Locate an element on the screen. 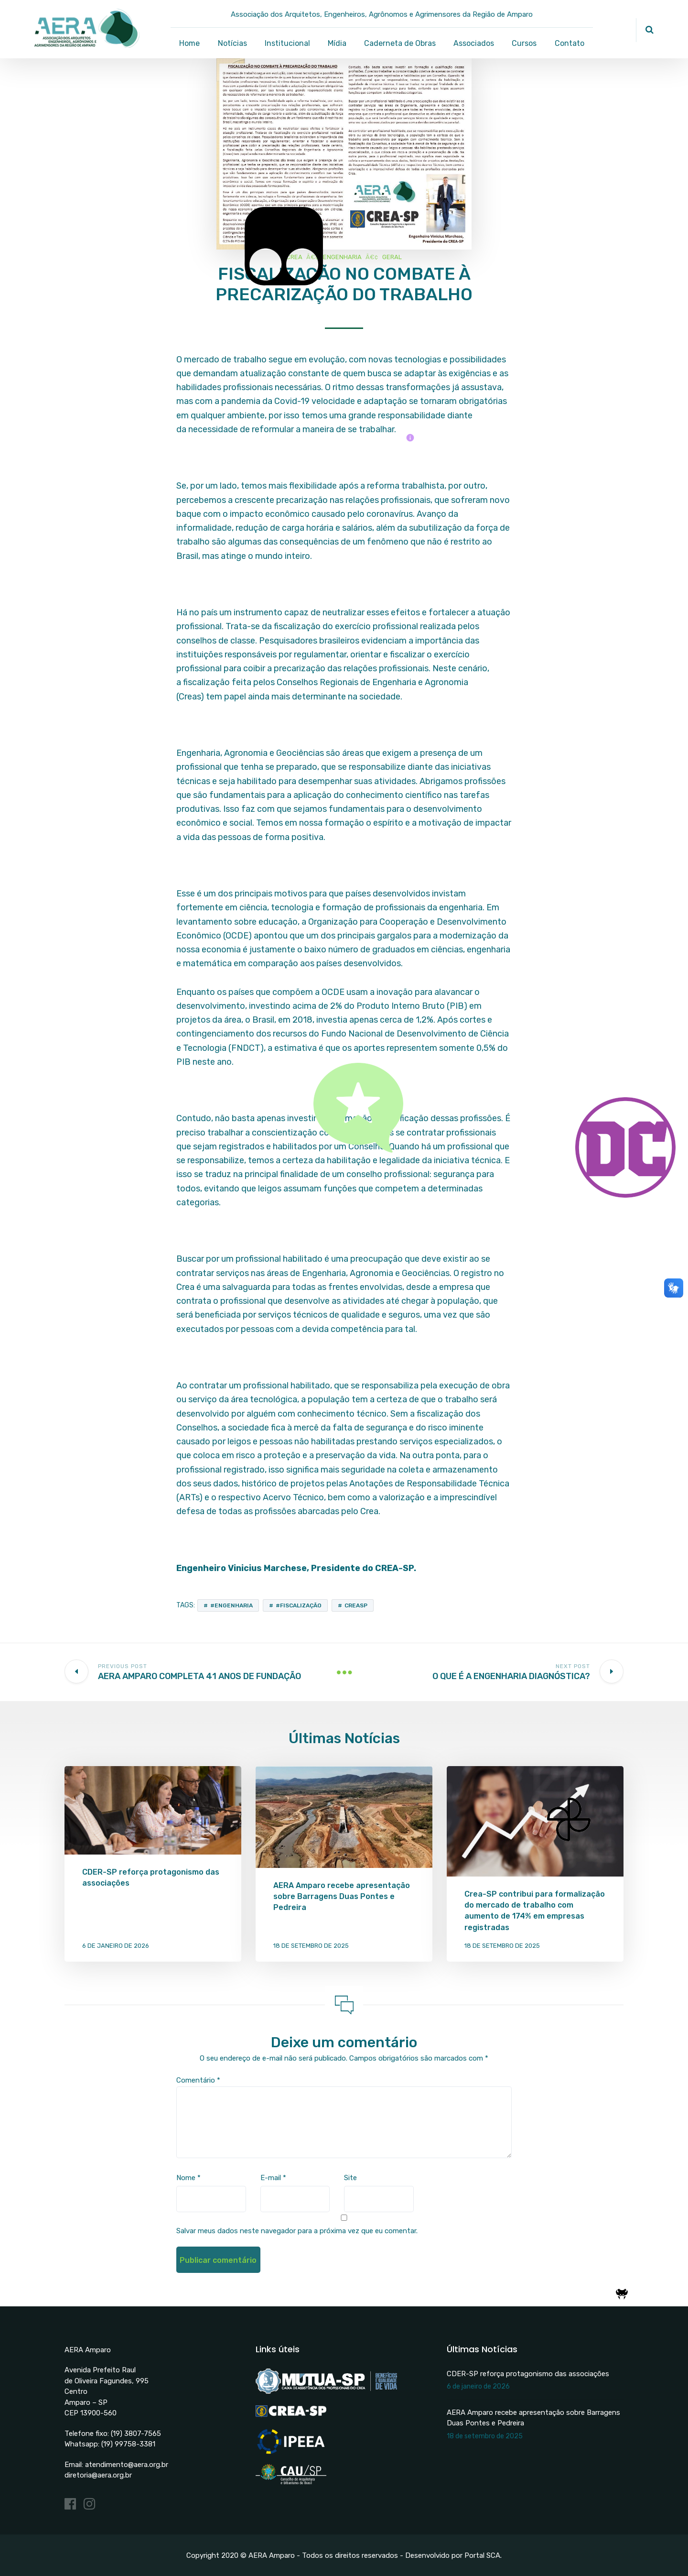 This screenshot has width=688, height=2576. DC Entertainment logo is located at coordinates (625, 1147).